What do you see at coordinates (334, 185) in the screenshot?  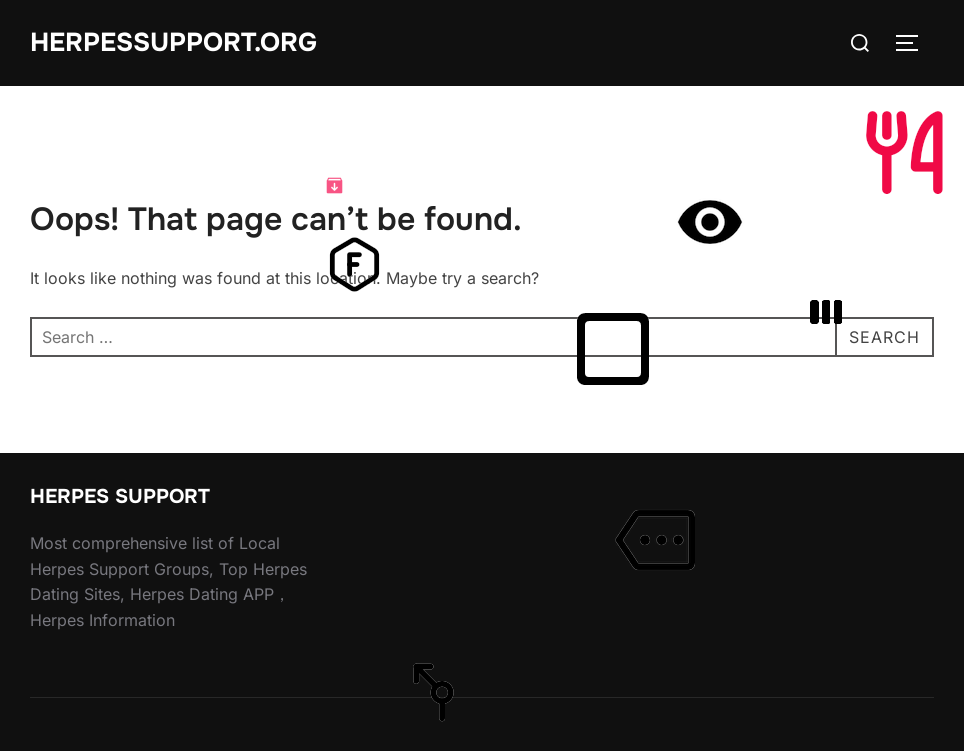 I see `download to storage or archive` at bounding box center [334, 185].